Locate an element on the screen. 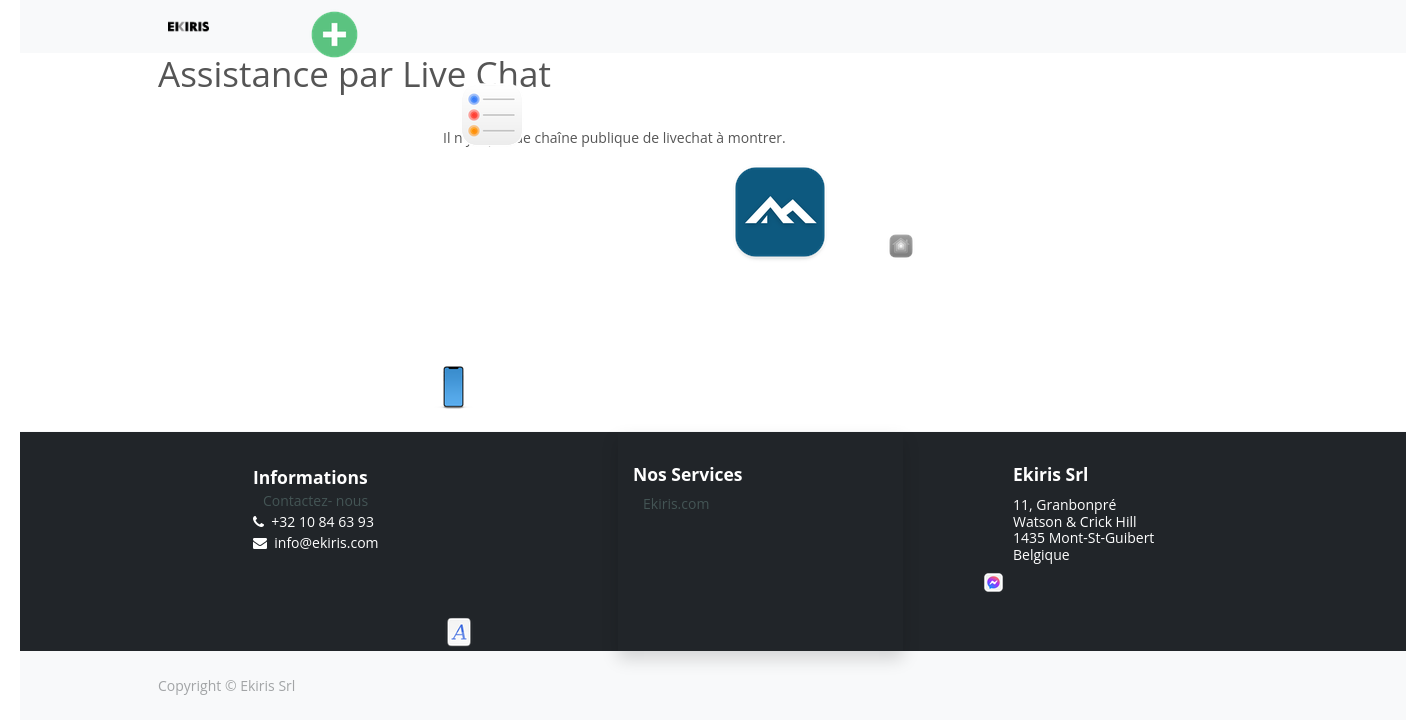 This screenshot has width=1426, height=720. open Facebook Messenger is located at coordinates (993, 582).